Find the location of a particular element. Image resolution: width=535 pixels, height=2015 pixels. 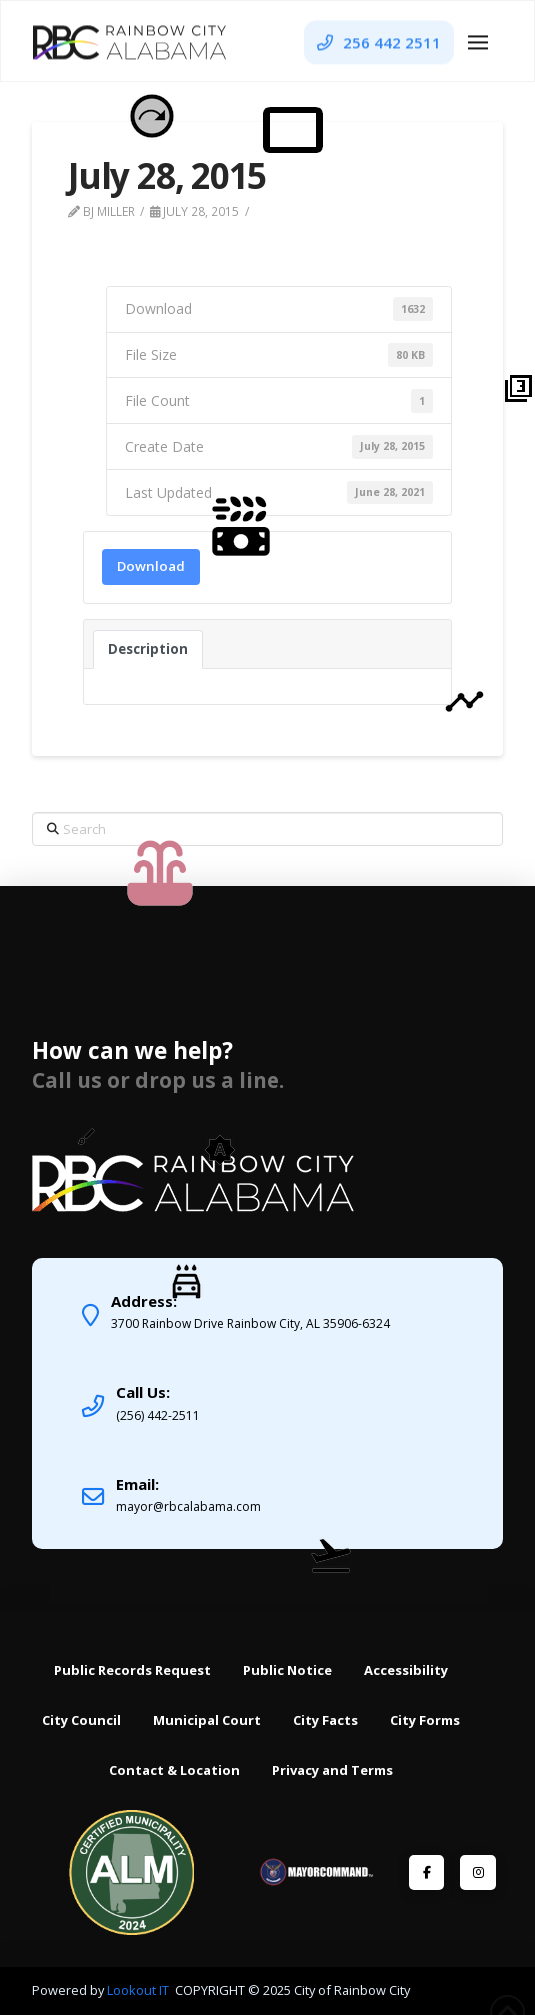

access brush or painting tools is located at coordinates (86, 1136).